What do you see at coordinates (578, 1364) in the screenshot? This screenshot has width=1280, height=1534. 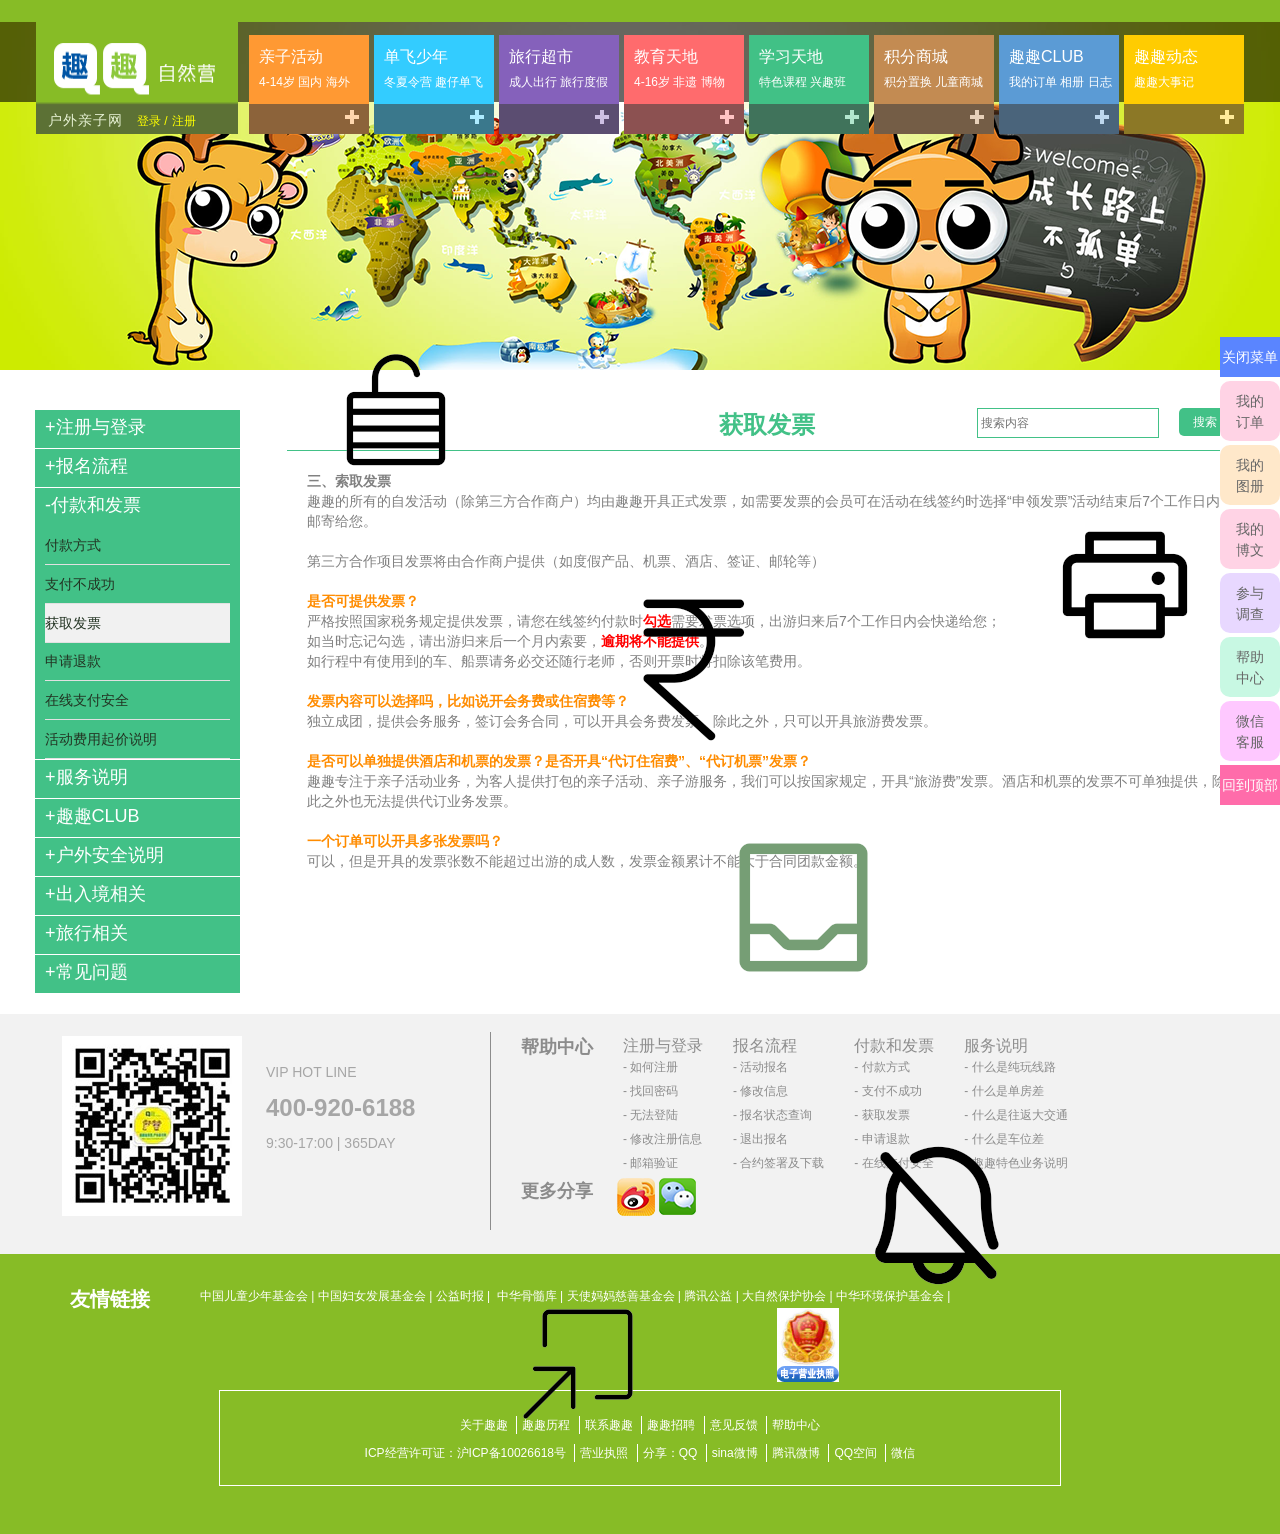 I see `import or bring content into the current view` at bounding box center [578, 1364].